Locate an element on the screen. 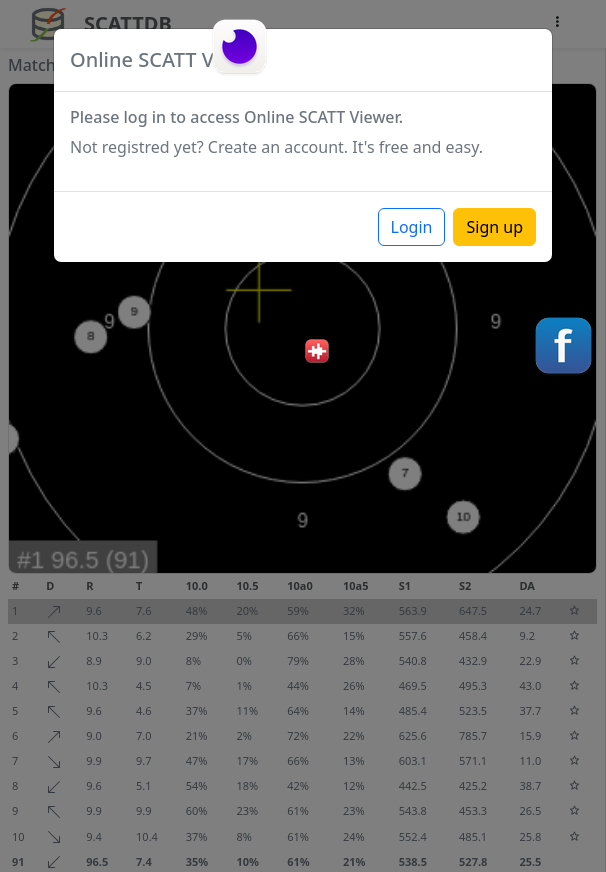 This screenshot has width=606, height=872. open insomnia api client is located at coordinates (239, 46).